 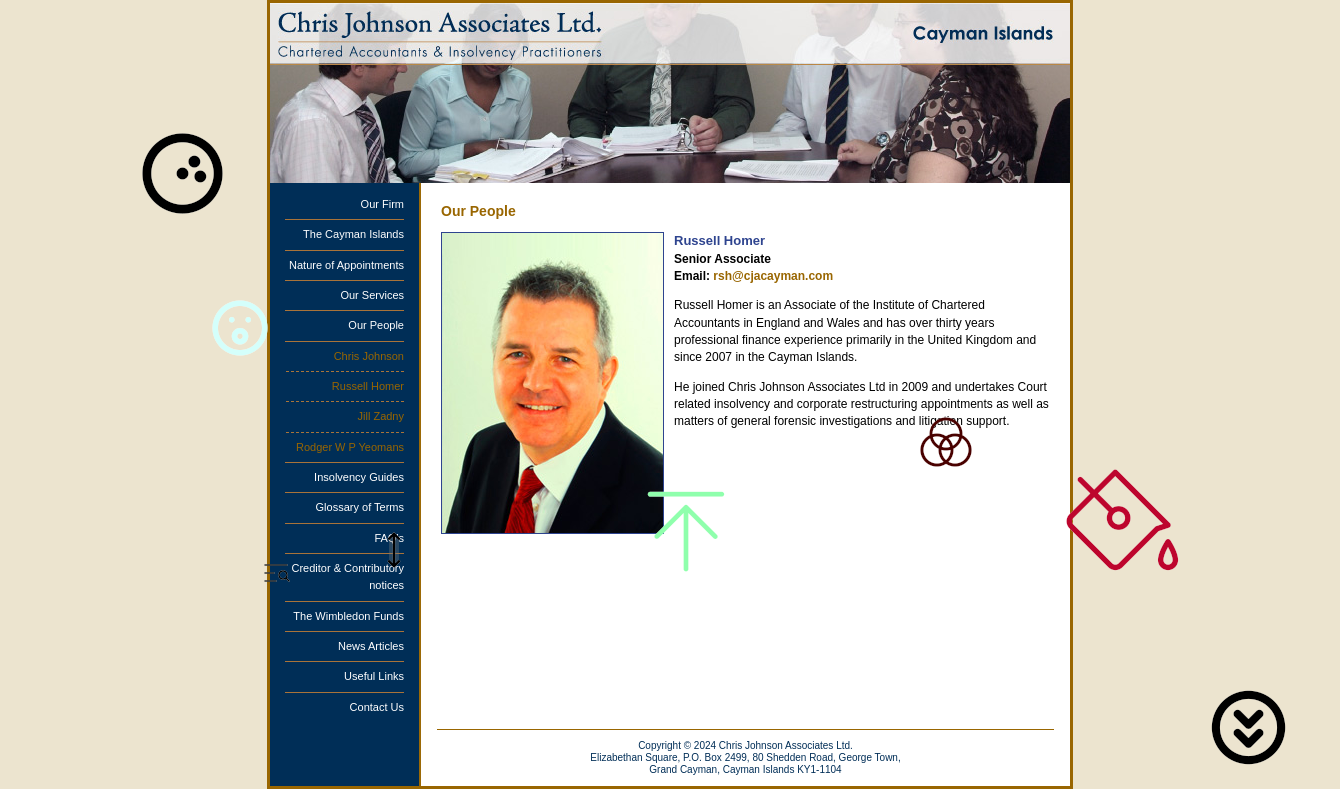 I want to click on upload a file or content, so click(x=686, y=530).